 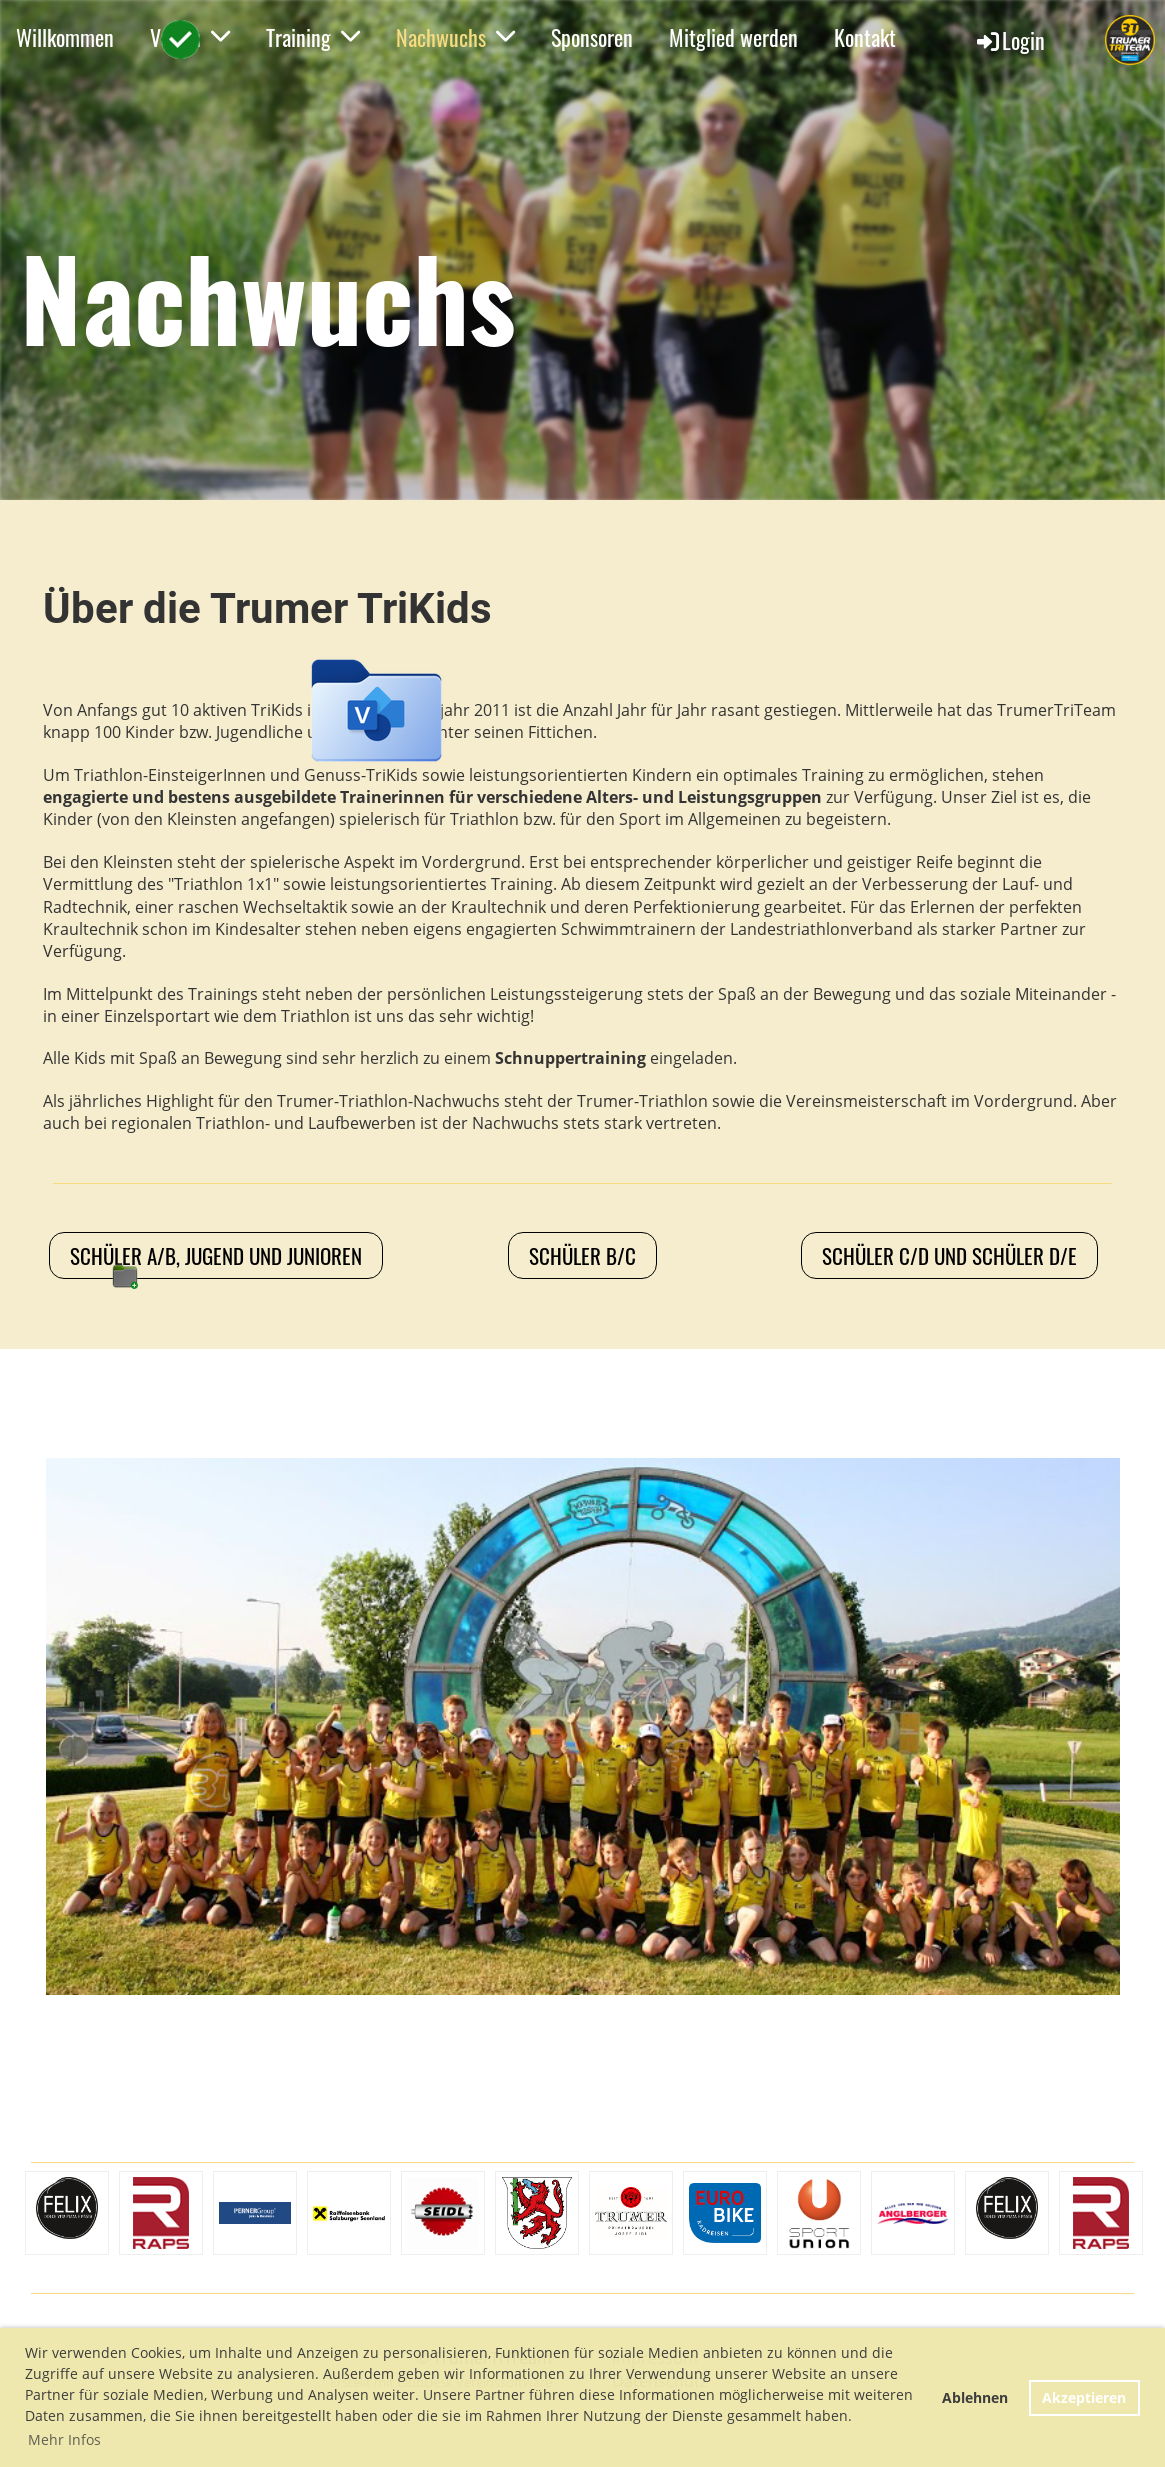 What do you see at coordinates (125, 1276) in the screenshot?
I see `create a new folder` at bounding box center [125, 1276].